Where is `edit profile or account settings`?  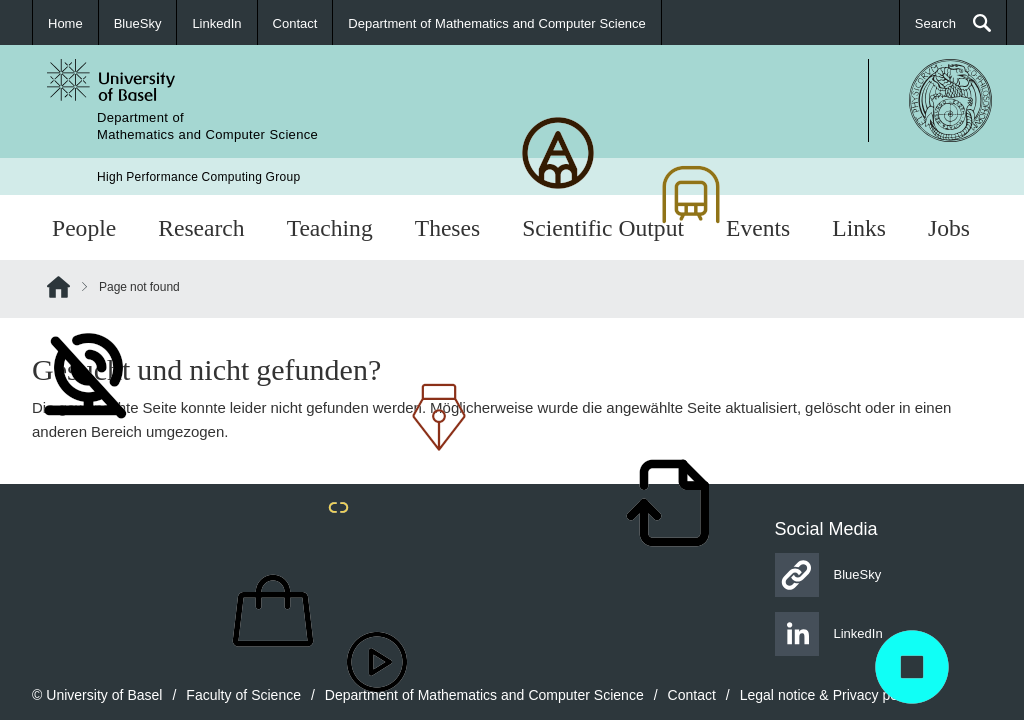
edit profile or account settings is located at coordinates (558, 153).